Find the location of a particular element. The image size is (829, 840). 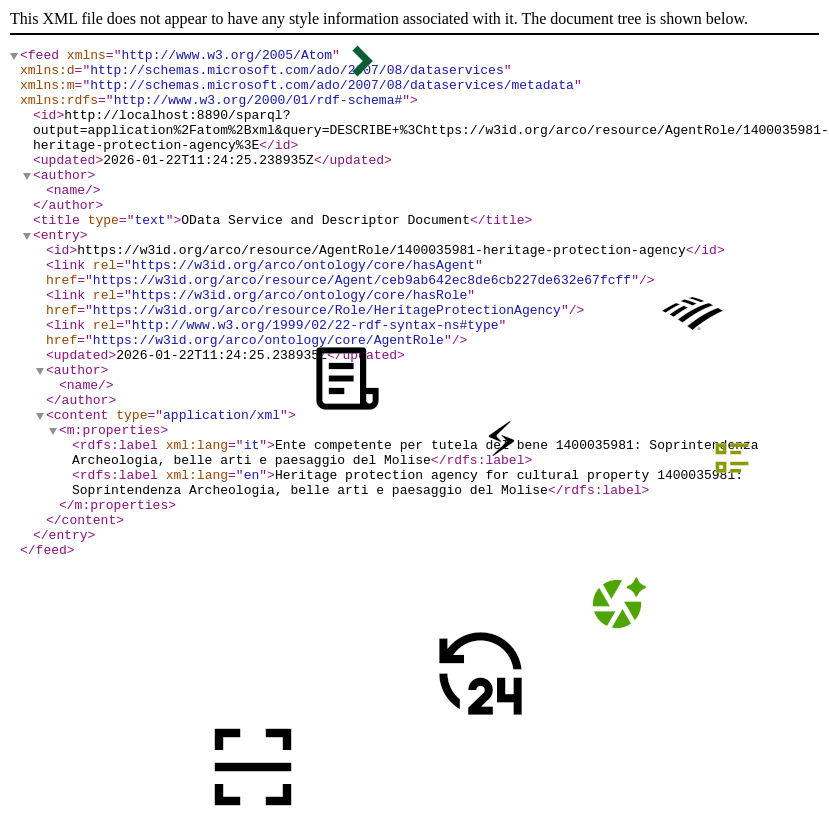

open Bank of America app is located at coordinates (692, 313).